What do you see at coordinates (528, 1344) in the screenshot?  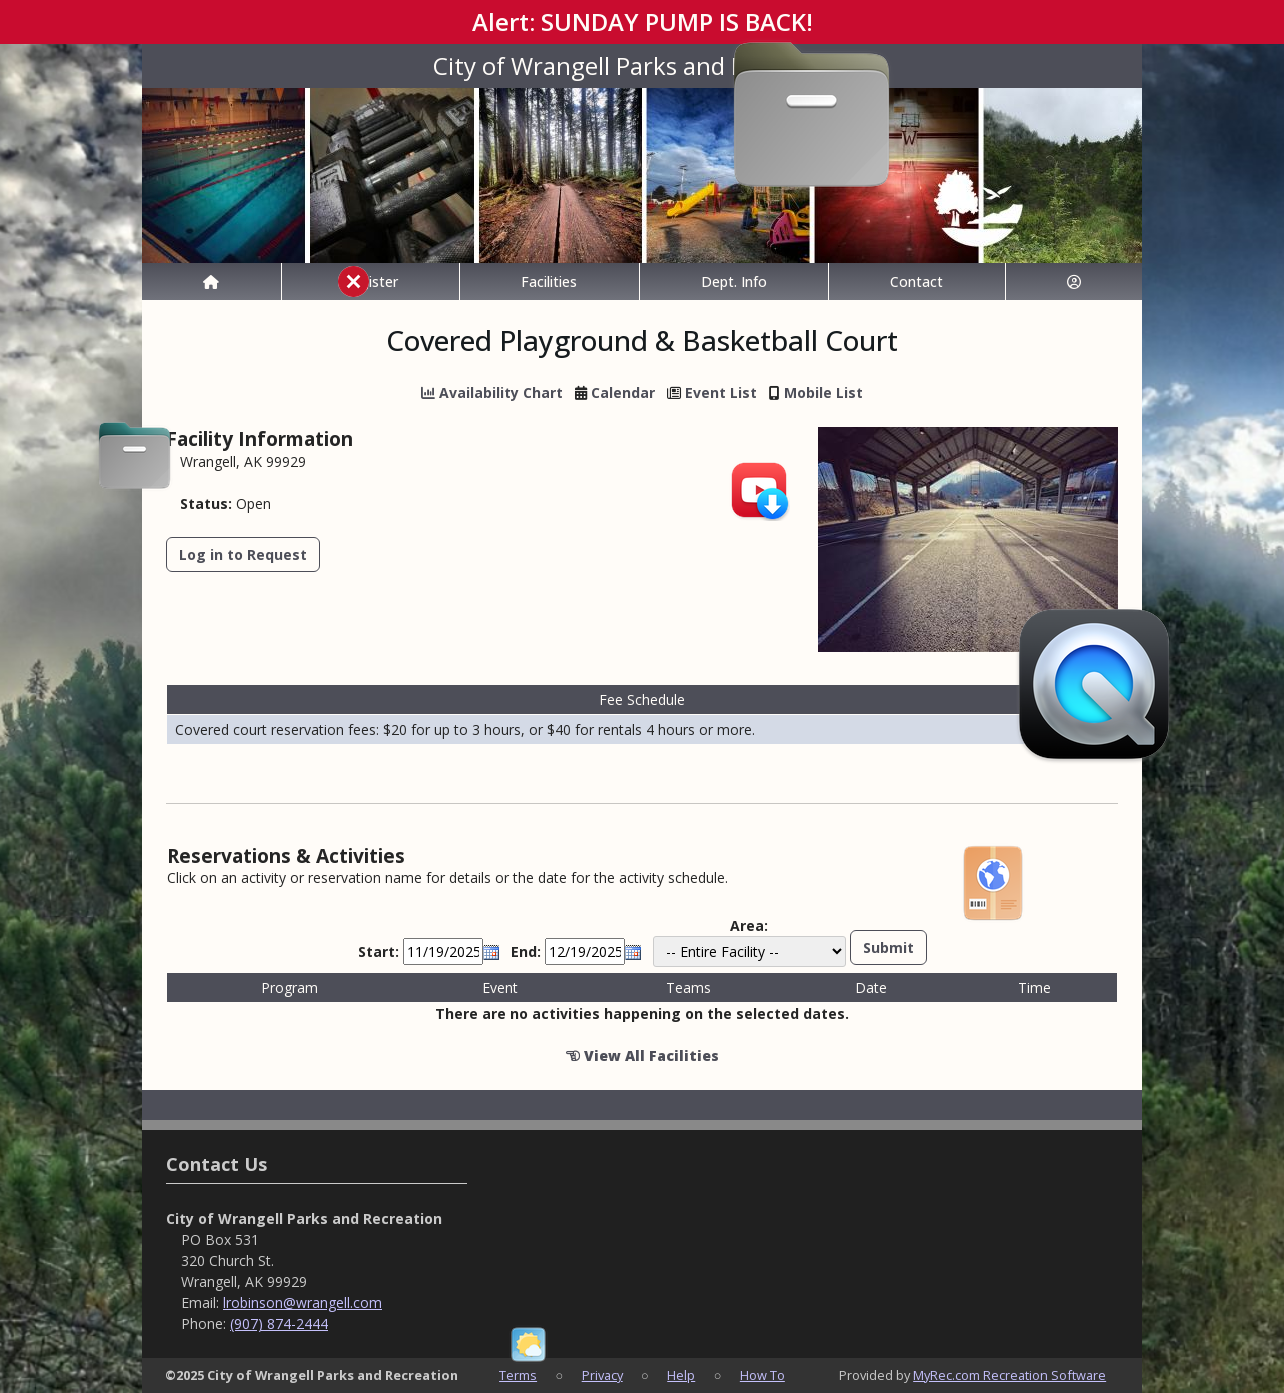 I see `open the weather app` at bounding box center [528, 1344].